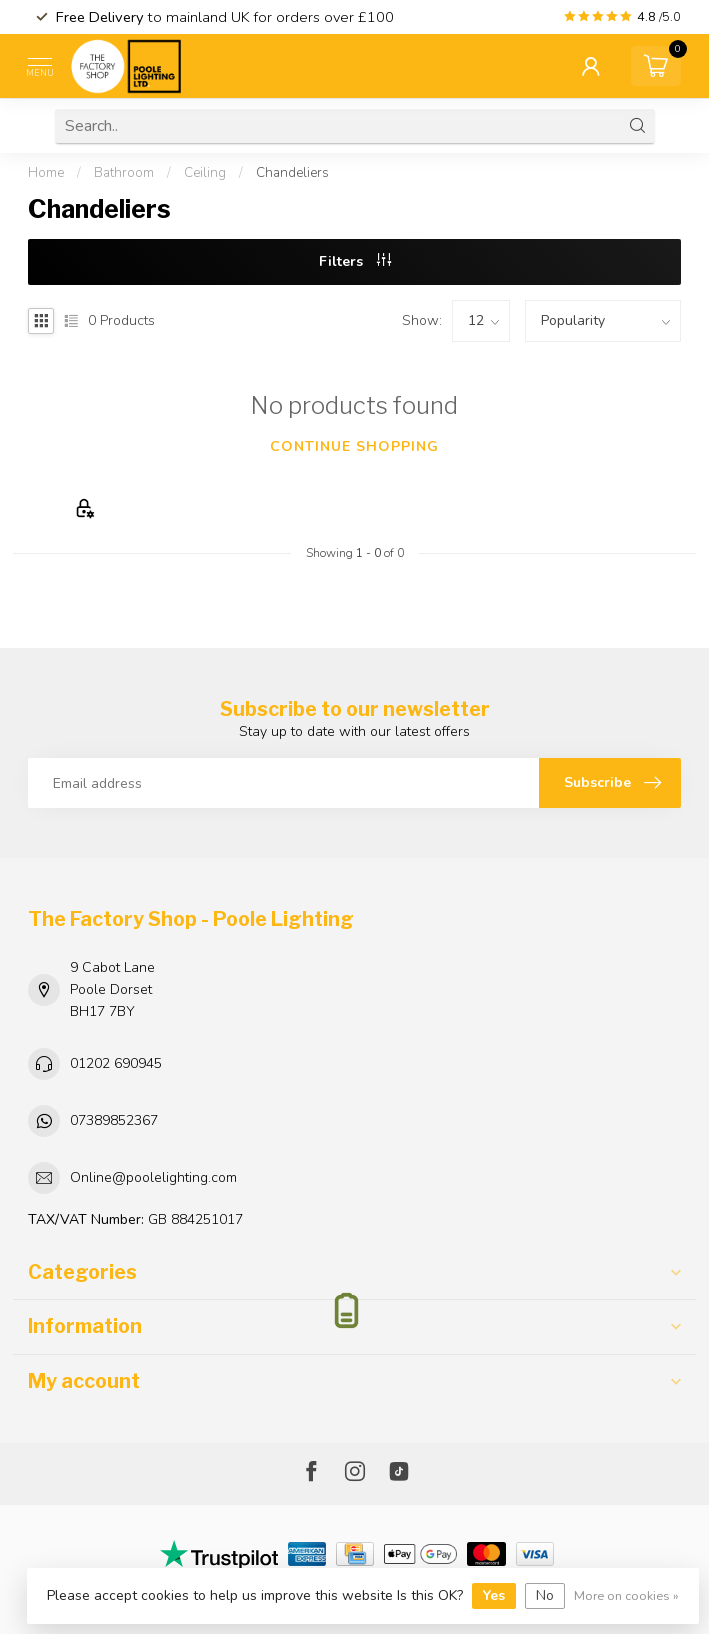  I want to click on indicates medium battery level, so click(346, 1310).